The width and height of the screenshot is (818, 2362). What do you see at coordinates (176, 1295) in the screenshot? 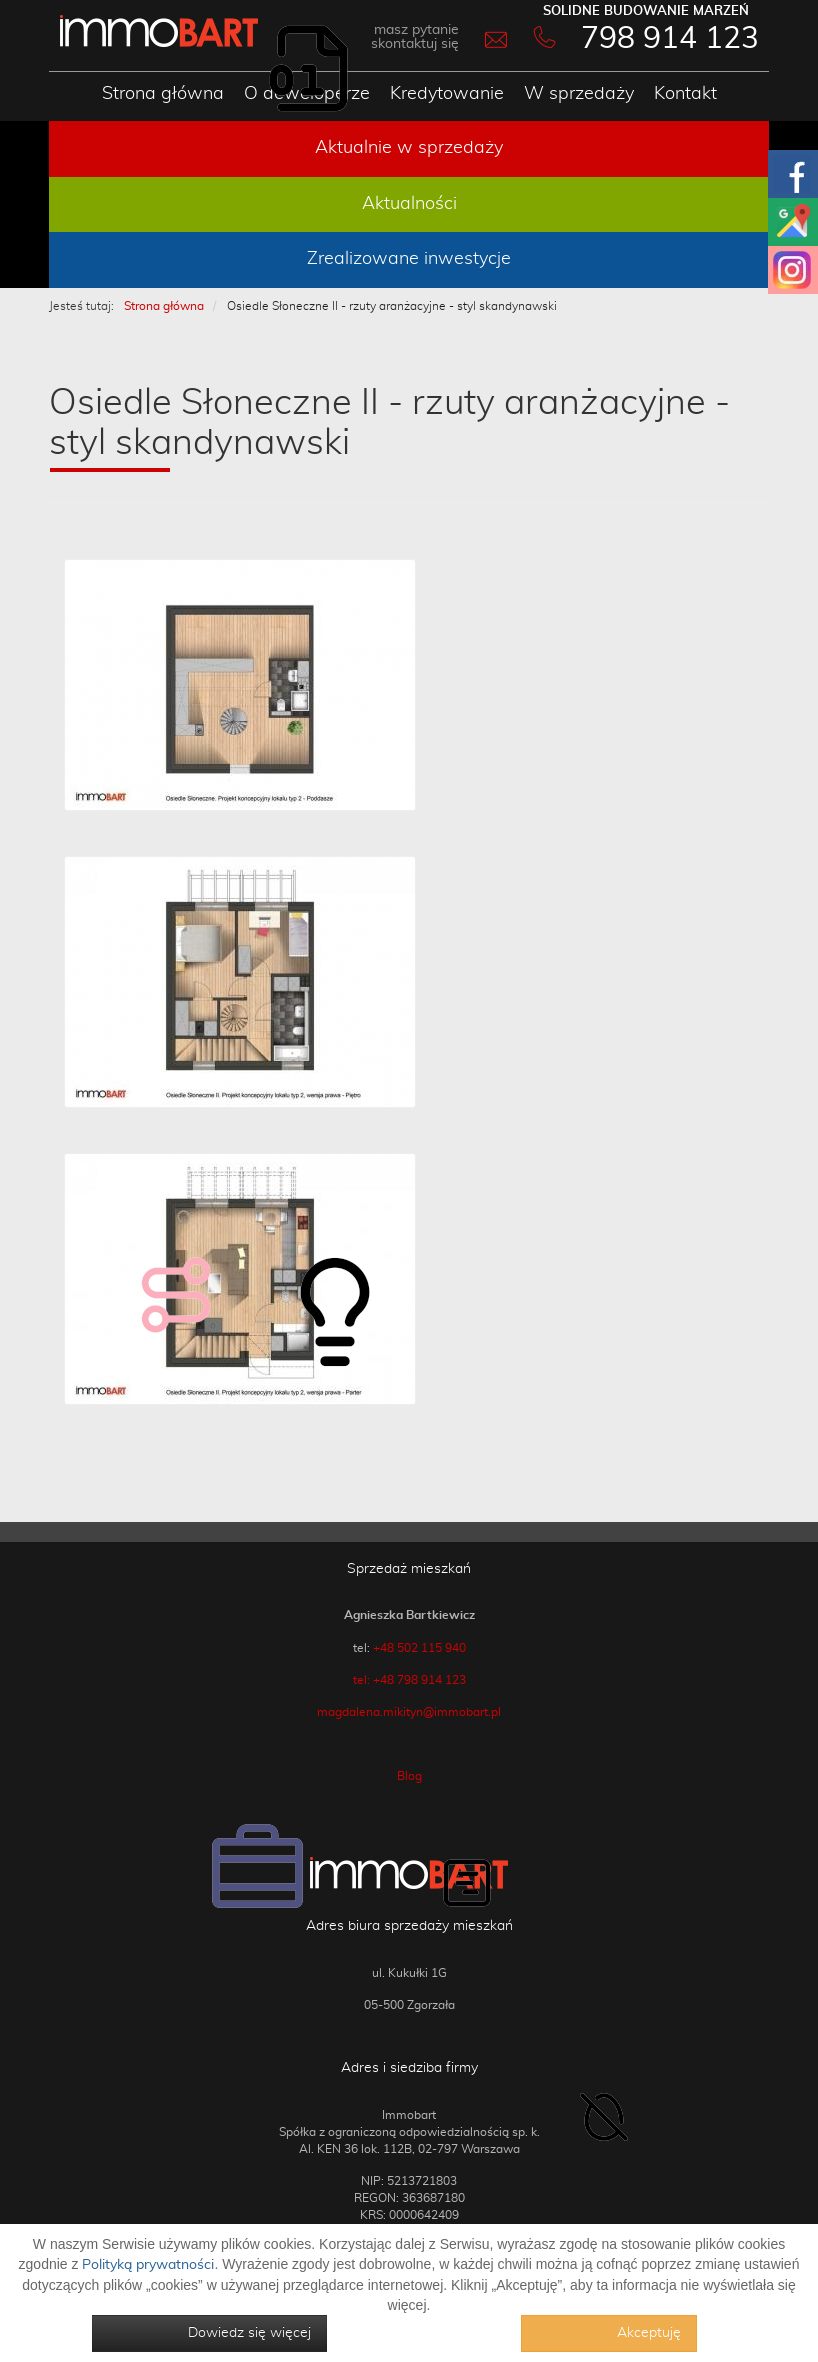
I see `view directions or navigation route` at bounding box center [176, 1295].